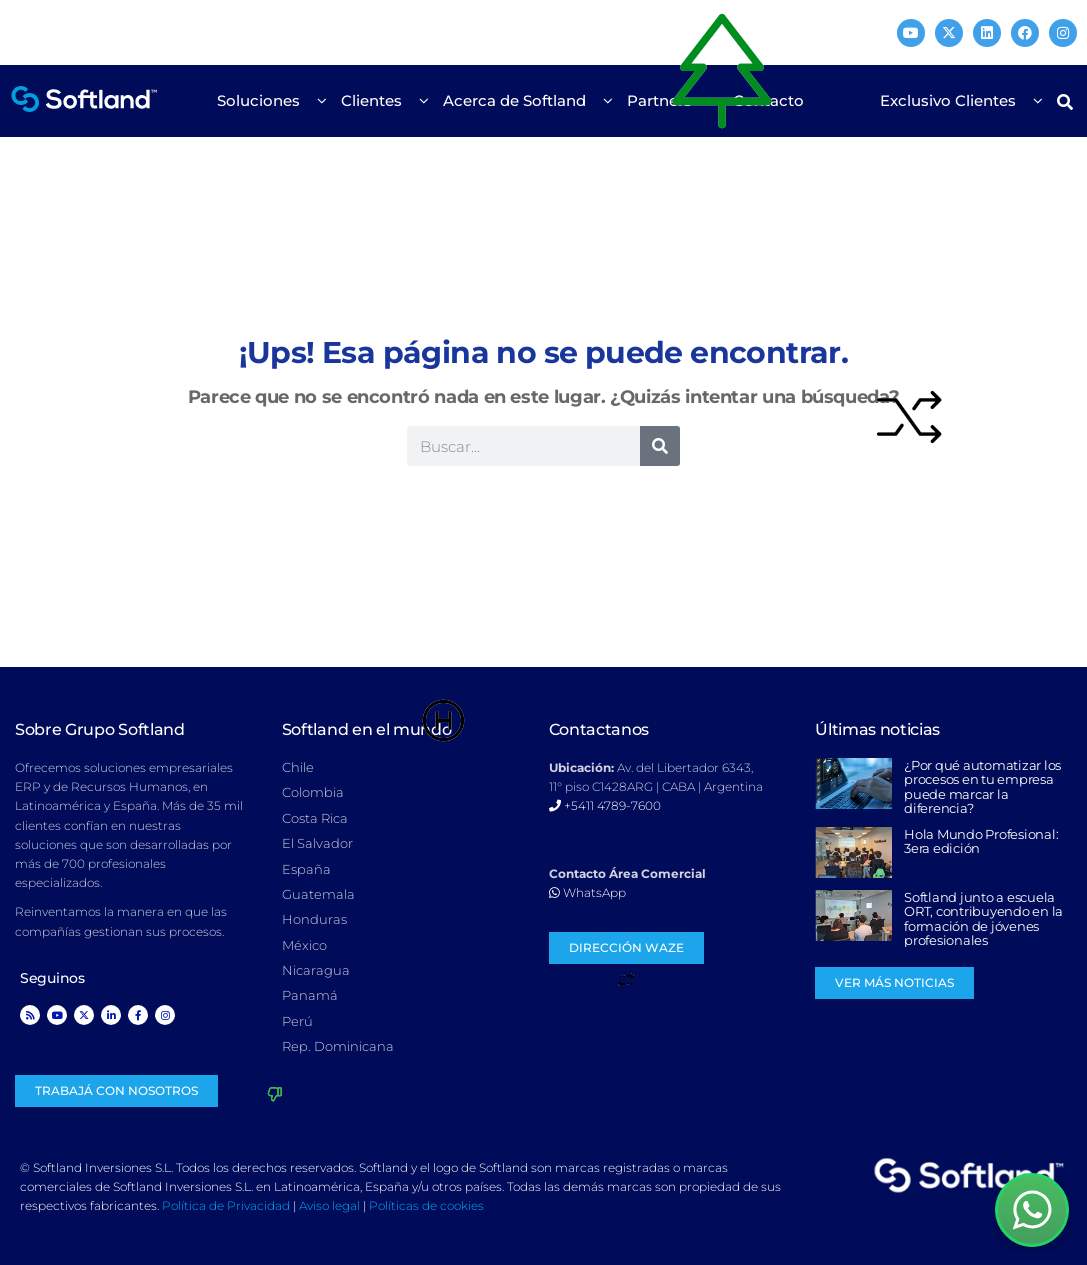 This screenshot has width=1087, height=1265. I want to click on dislike or downvote content, so click(275, 1094).